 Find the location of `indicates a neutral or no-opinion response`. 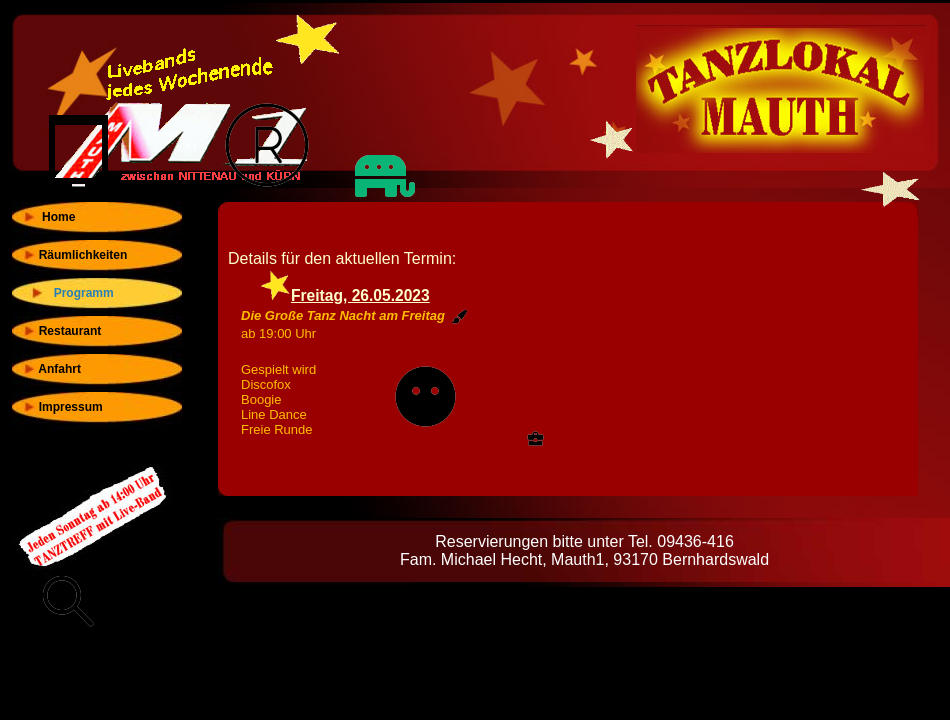

indicates a neutral or no-opinion response is located at coordinates (425, 396).